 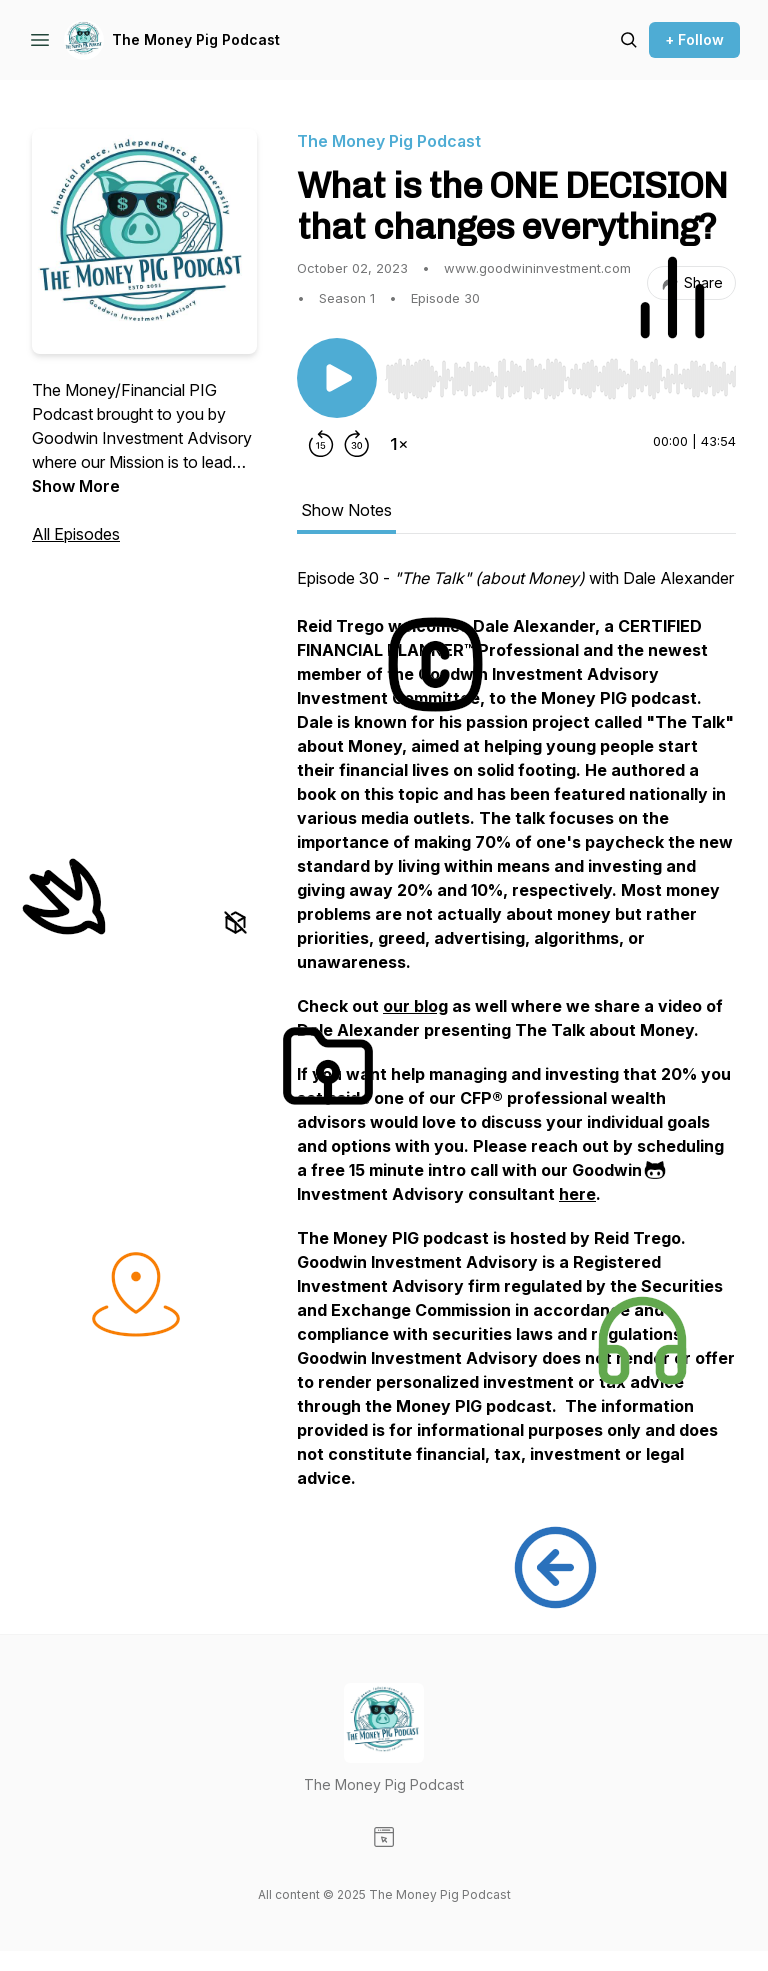 What do you see at coordinates (63, 896) in the screenshot?
I see `swift programming language logo` at bounding box center [63, 896].